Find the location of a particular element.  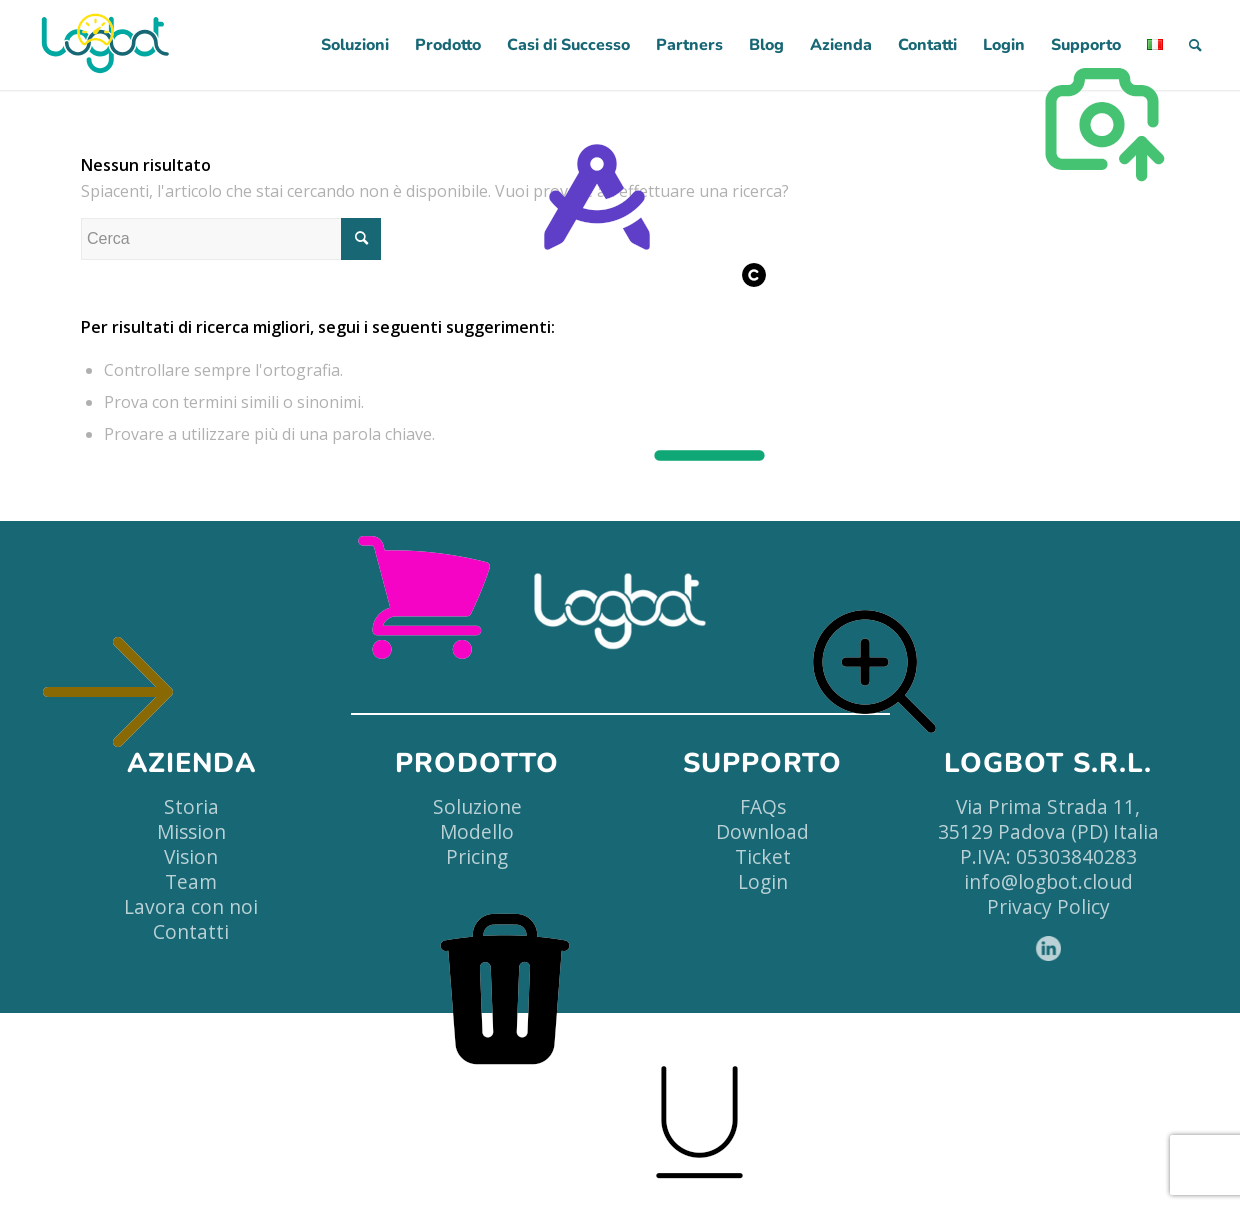

access drawing or drafting tools is located at coordinates (597, 197).